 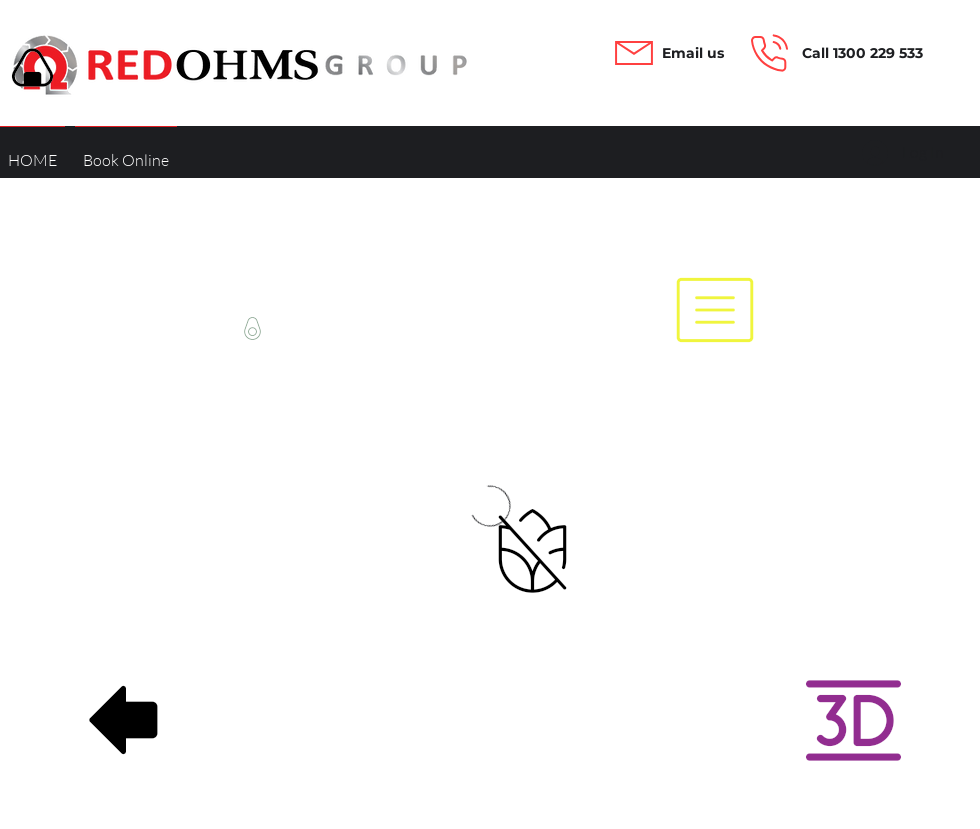 I want to click on food or restaurant category indicator, so click(x=32, y=67).